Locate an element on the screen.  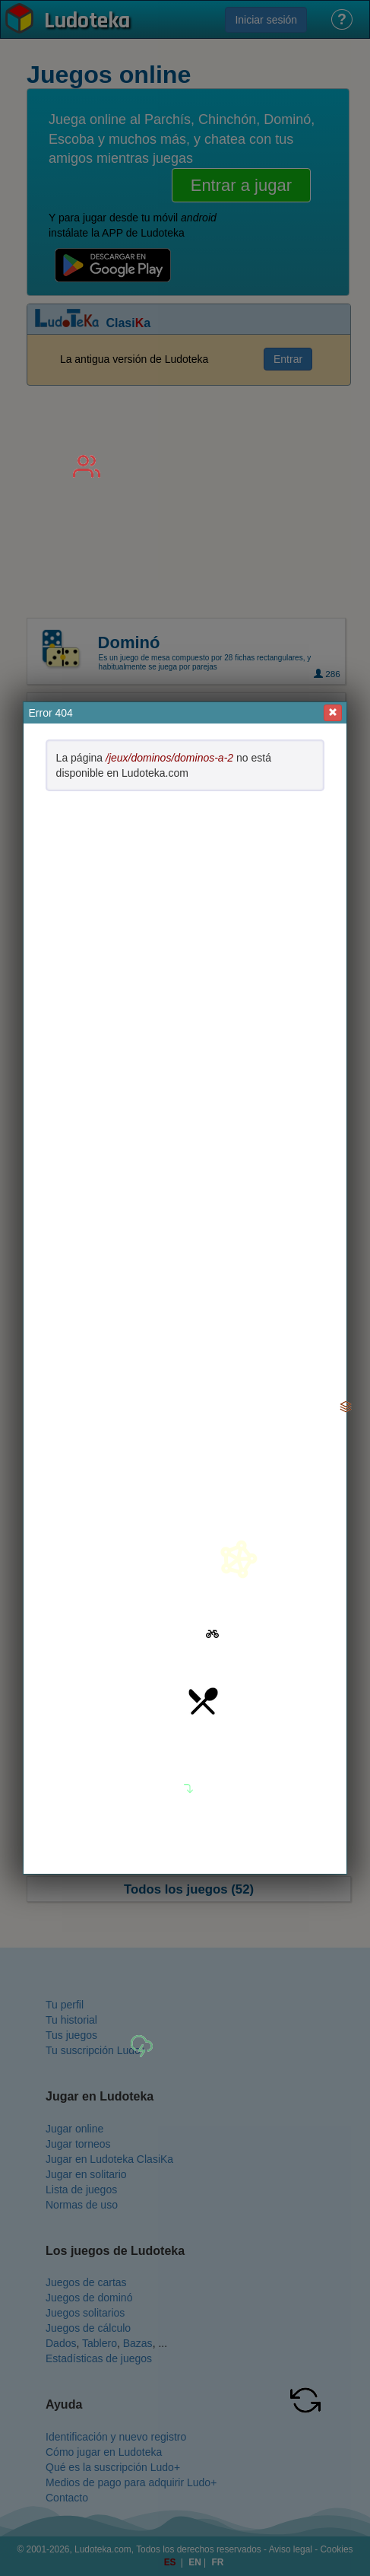
access bike rental or cycling options is located at coordinates (212, 1633).